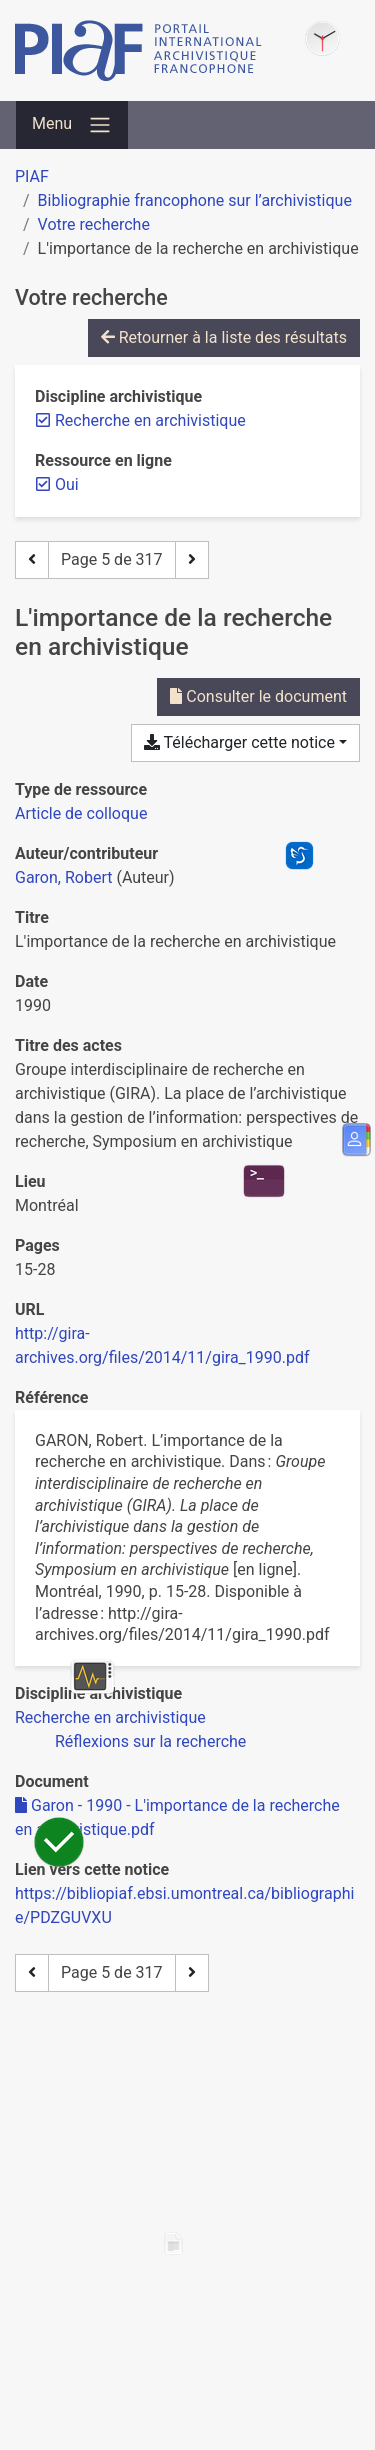  I want to click on dropbox sync completed successfully, so click(59, 1842).